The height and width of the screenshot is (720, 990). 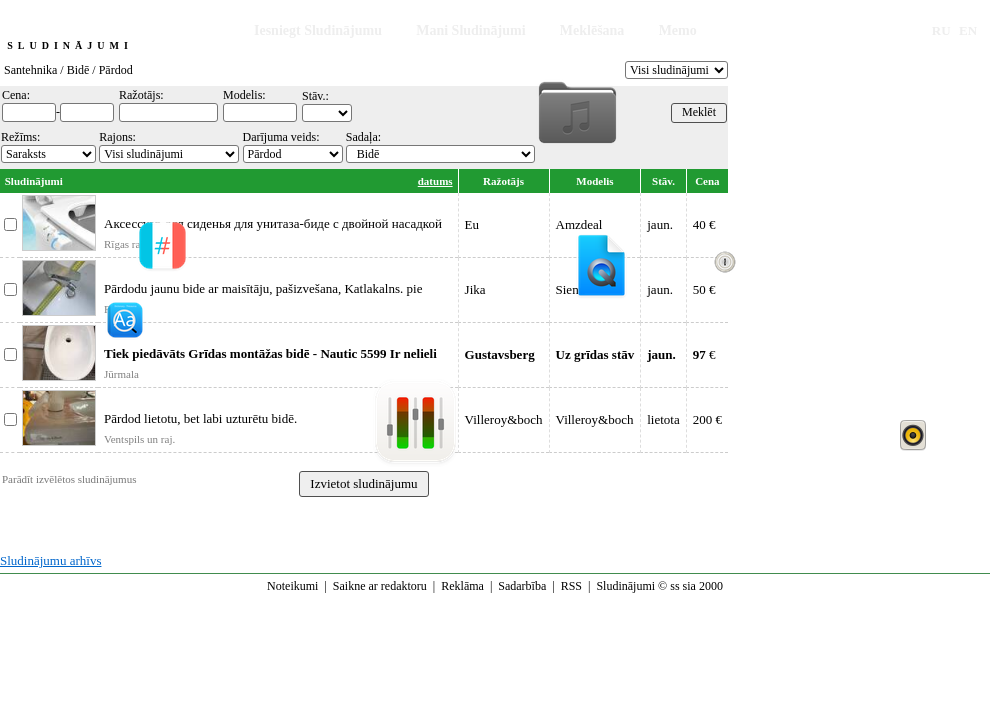 I want to click on open your music files folder, so click(x=577, y=112).